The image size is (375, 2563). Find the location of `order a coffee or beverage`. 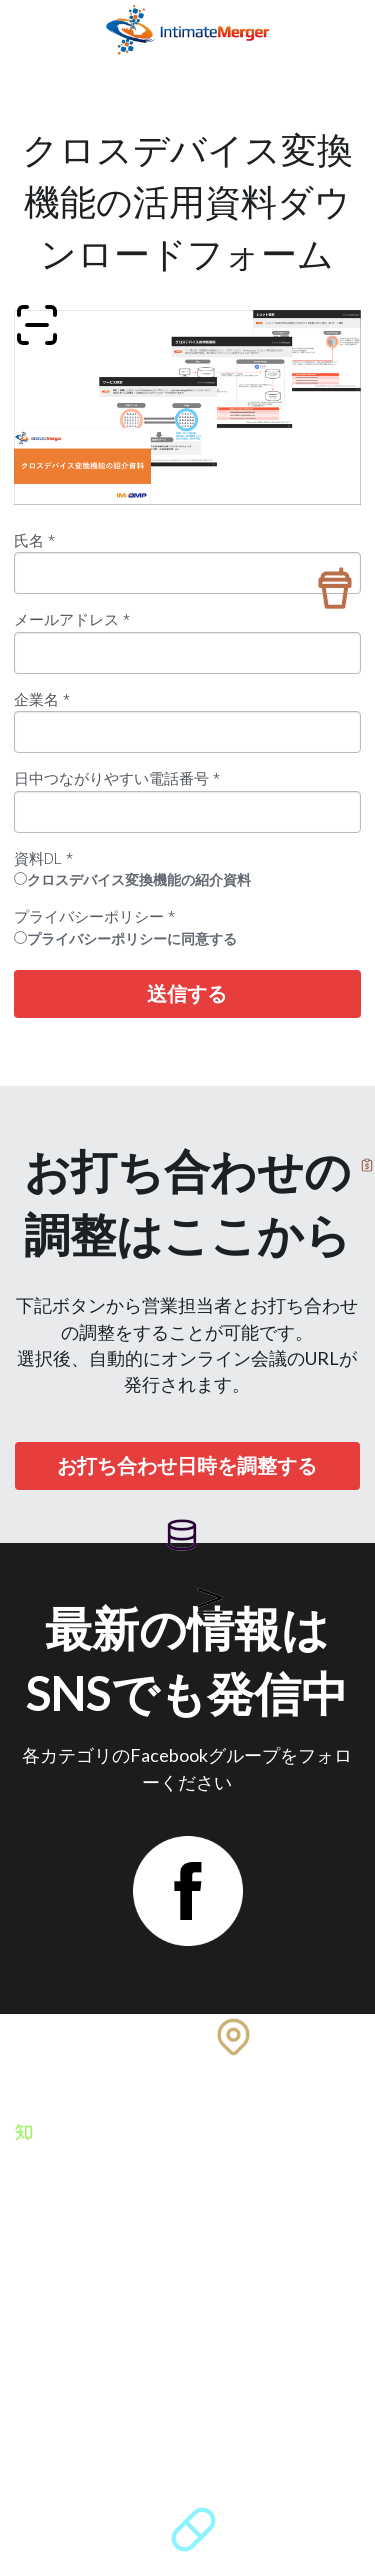

order a coffee or beverage is located at coordinates (335, 588).